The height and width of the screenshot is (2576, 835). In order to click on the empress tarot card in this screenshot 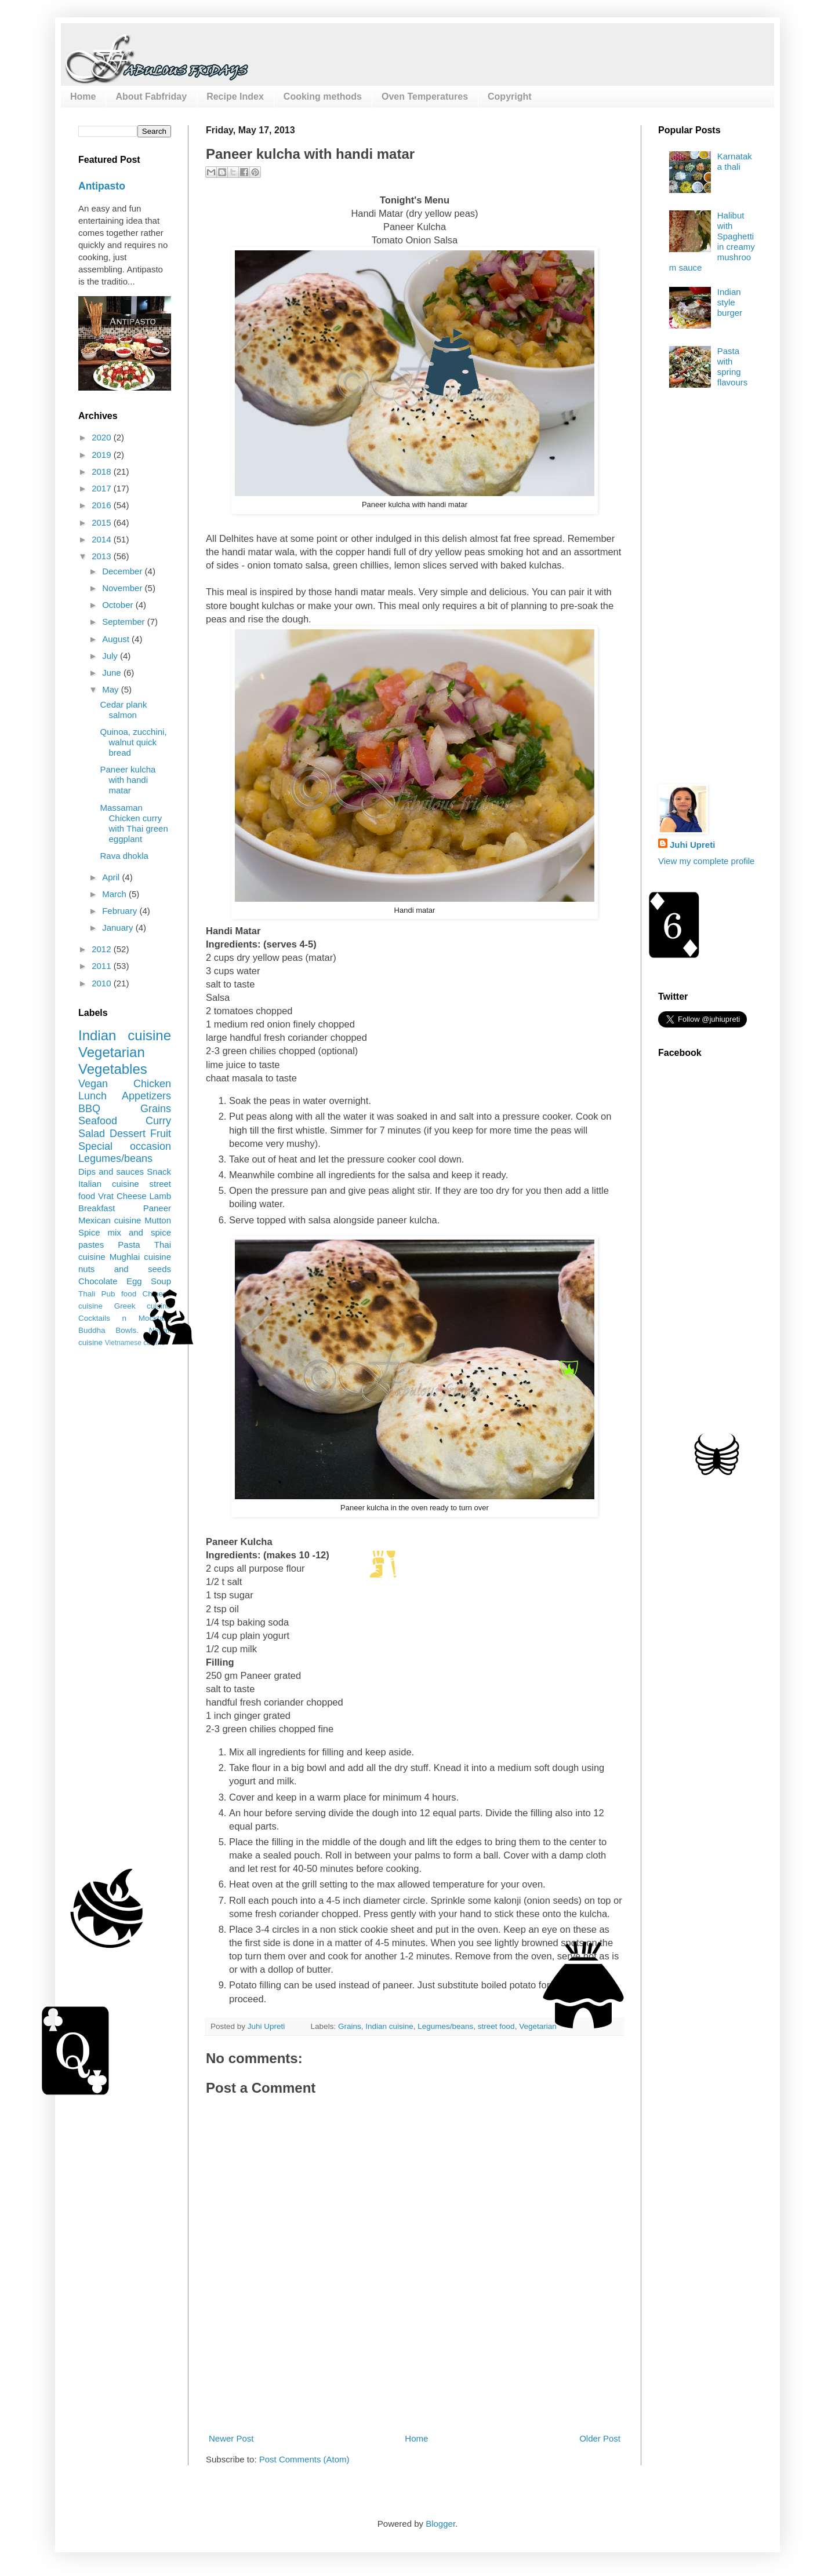, I will do `click(169, 1317)`.